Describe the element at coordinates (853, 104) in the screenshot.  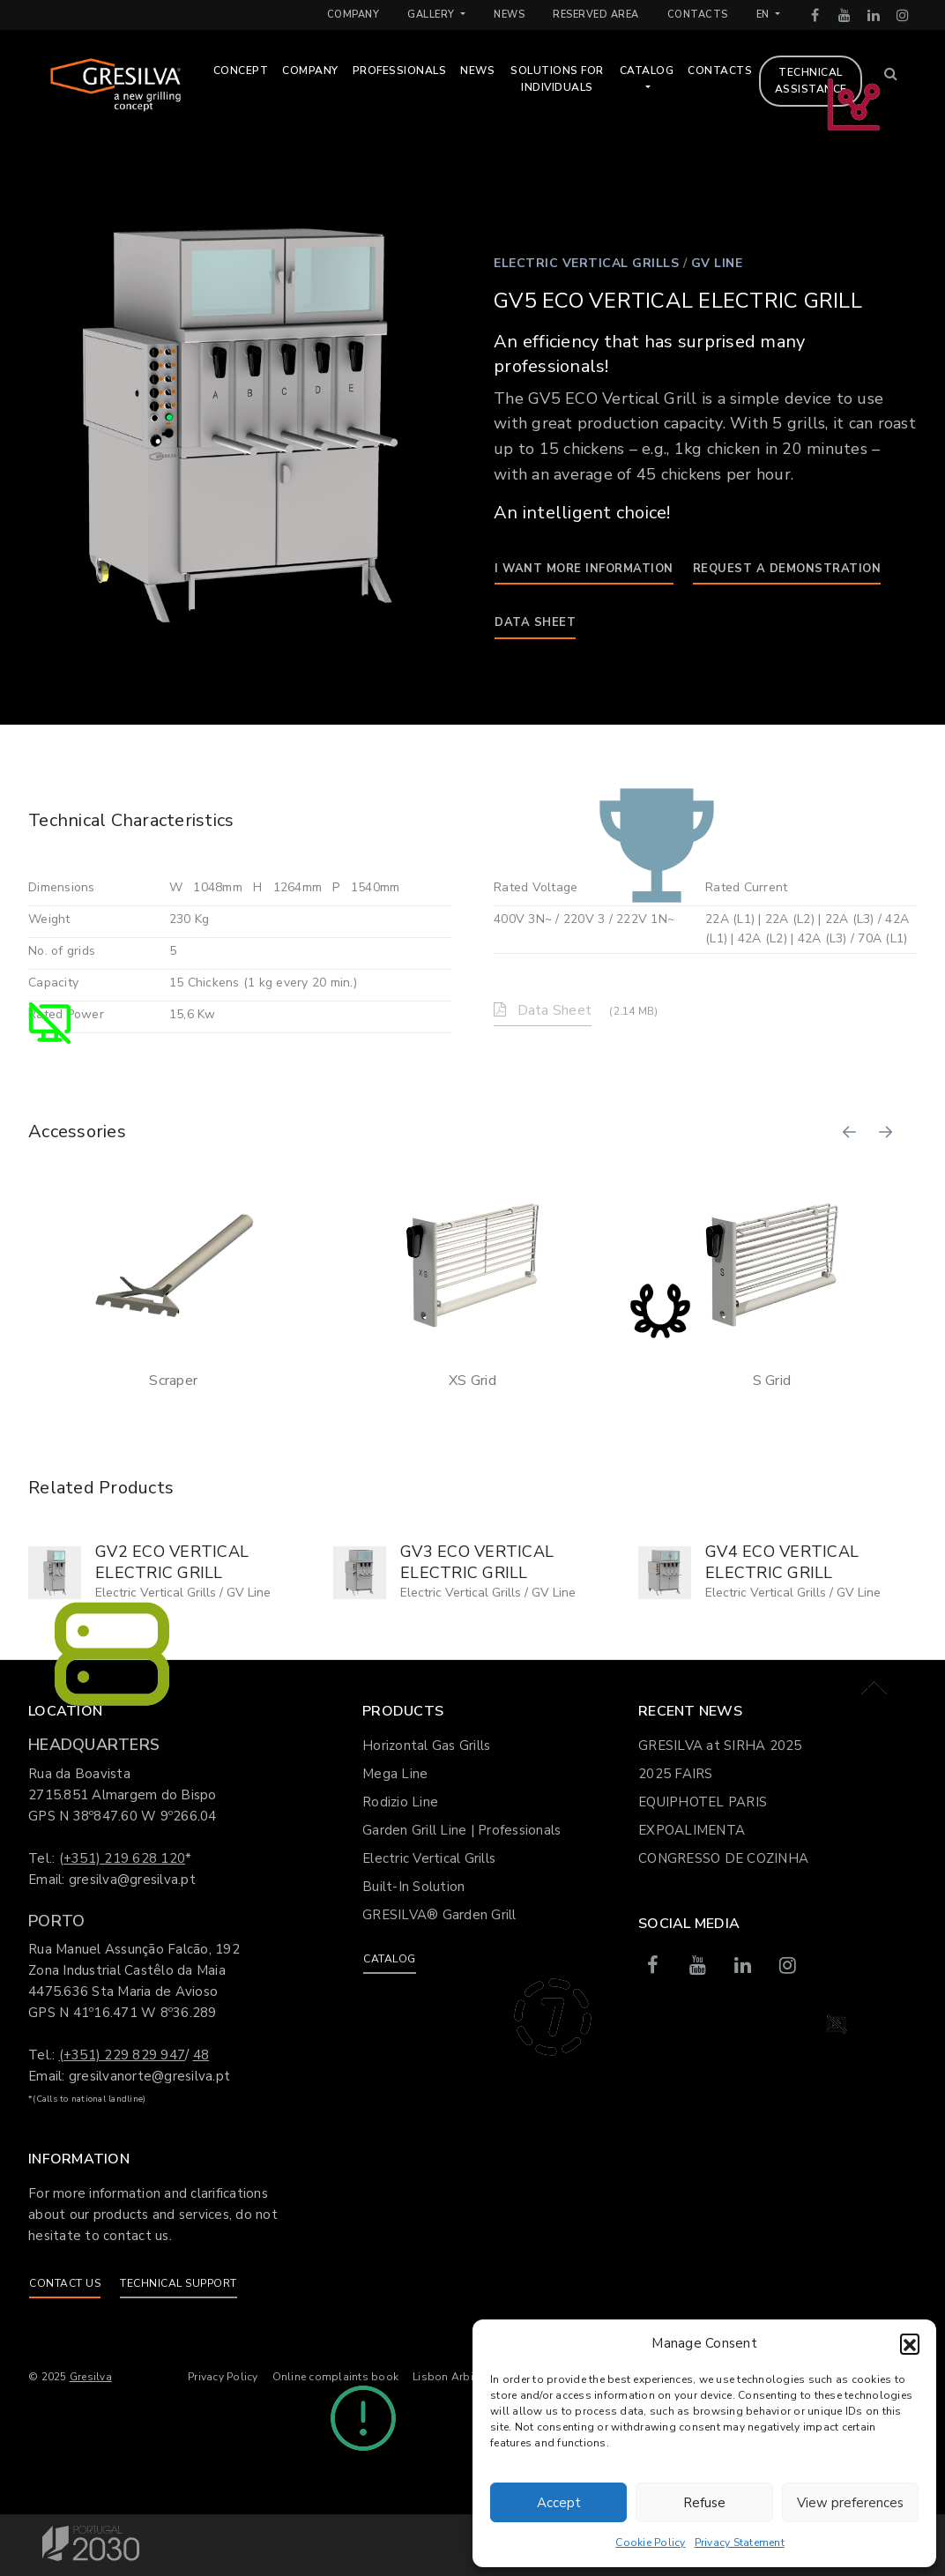
I see `view scatter plot or data visualization` at that location.